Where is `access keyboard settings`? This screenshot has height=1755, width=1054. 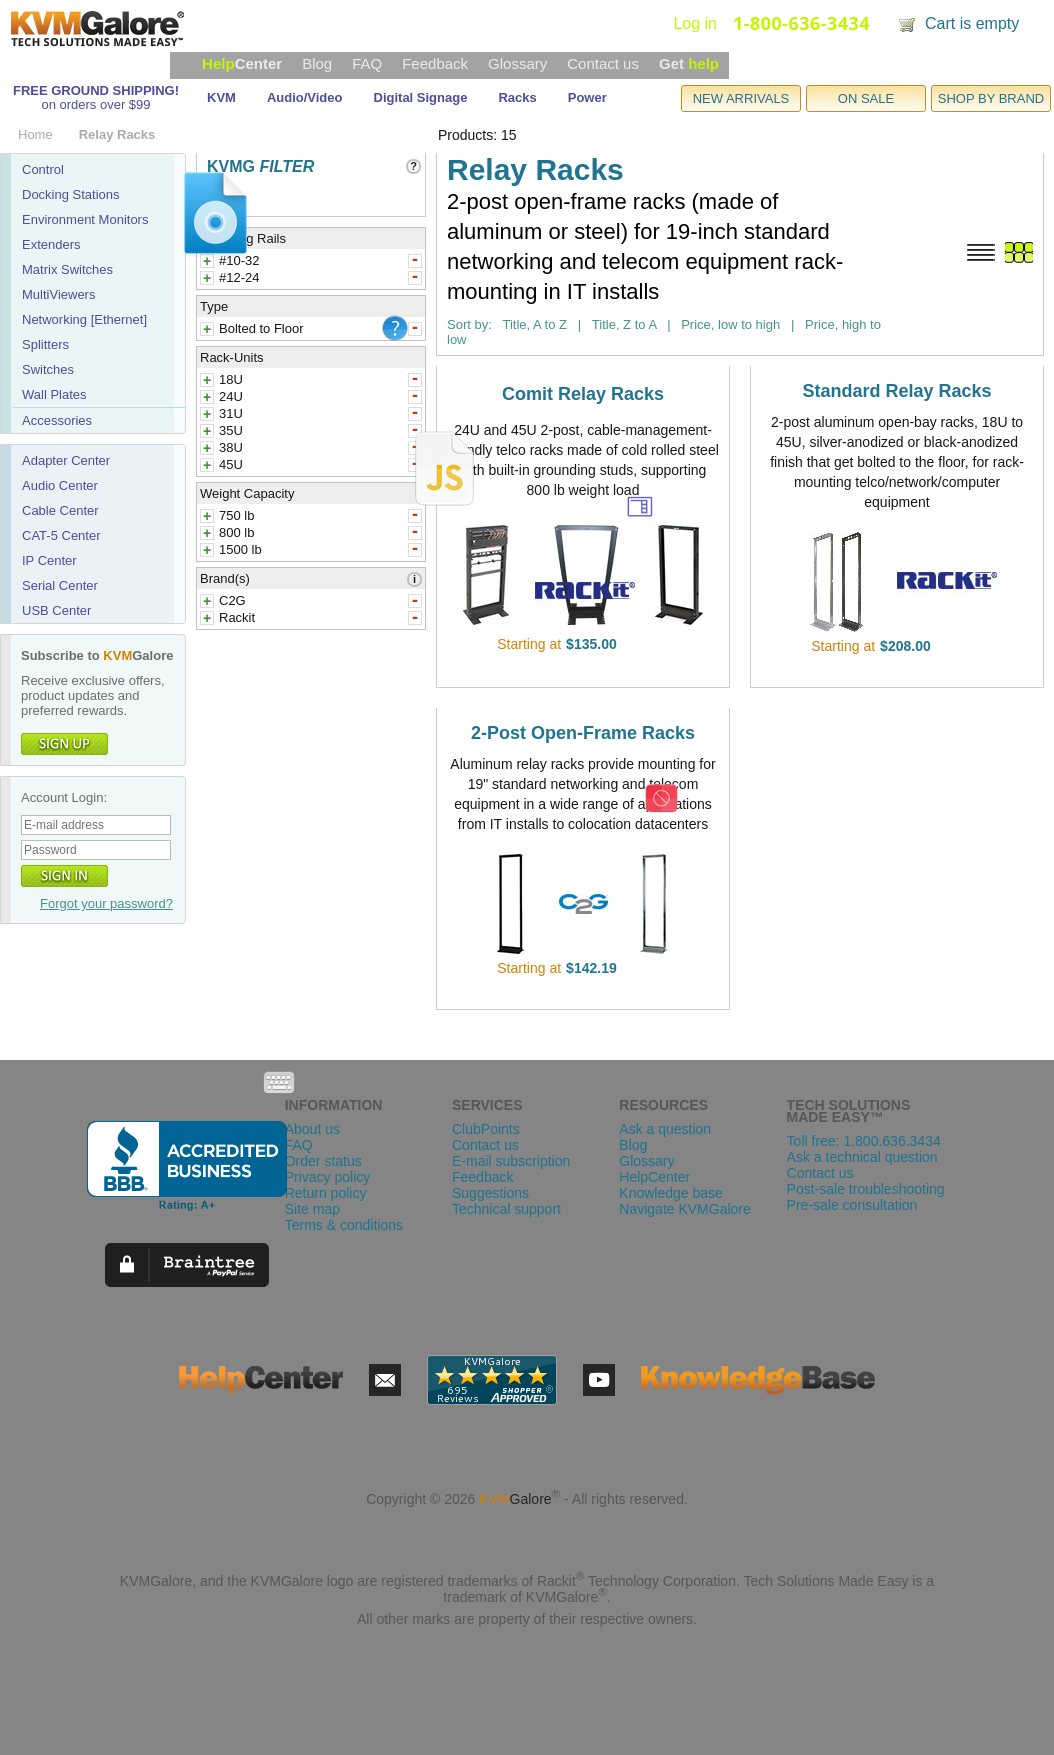 access keyboard settings is located at coordinates (279, 1083).